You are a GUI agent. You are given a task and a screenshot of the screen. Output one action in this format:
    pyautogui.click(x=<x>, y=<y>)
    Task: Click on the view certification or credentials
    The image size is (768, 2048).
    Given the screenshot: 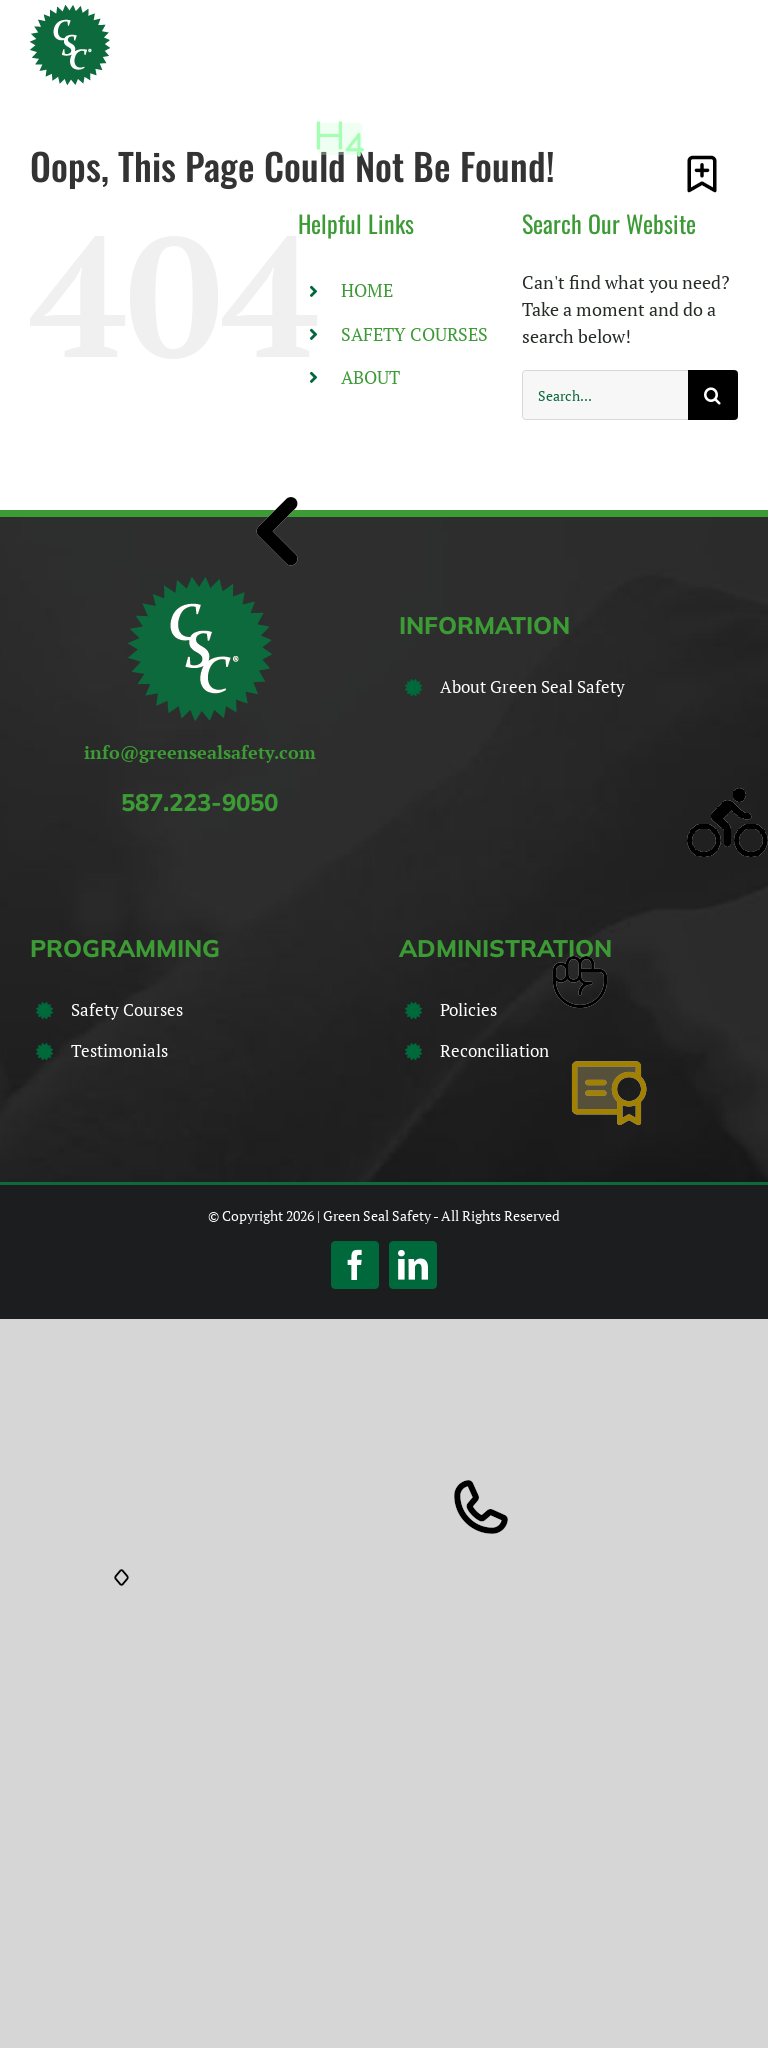 What is the action you would take?
    pyautogui.click(x=606, y=1090)
    